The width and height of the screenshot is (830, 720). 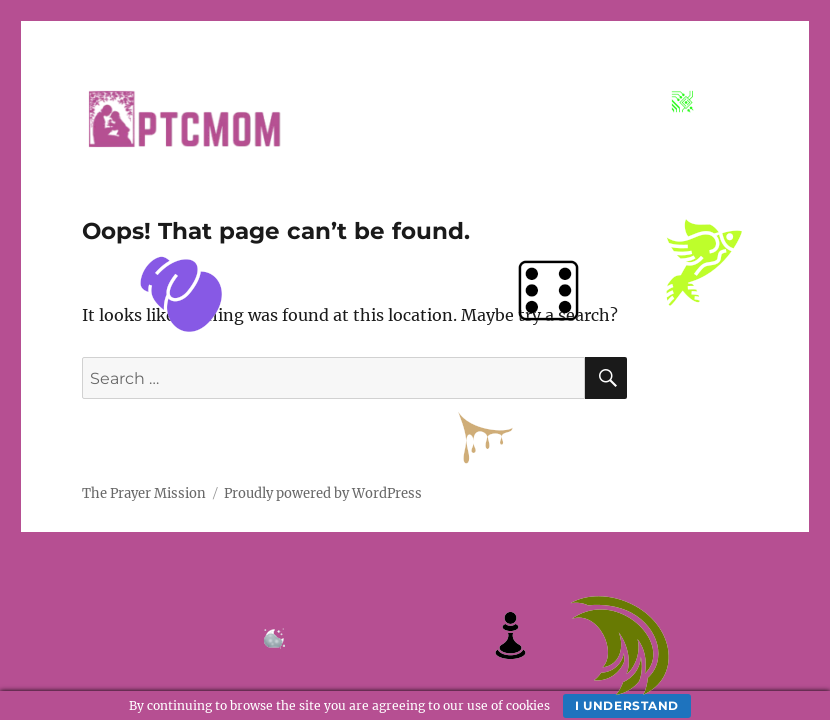 What do you see at coordinates (274, 638) in the screenshot?
I see `indicates cloudy nighttime weather conditions` at bounding box center [274, 638].